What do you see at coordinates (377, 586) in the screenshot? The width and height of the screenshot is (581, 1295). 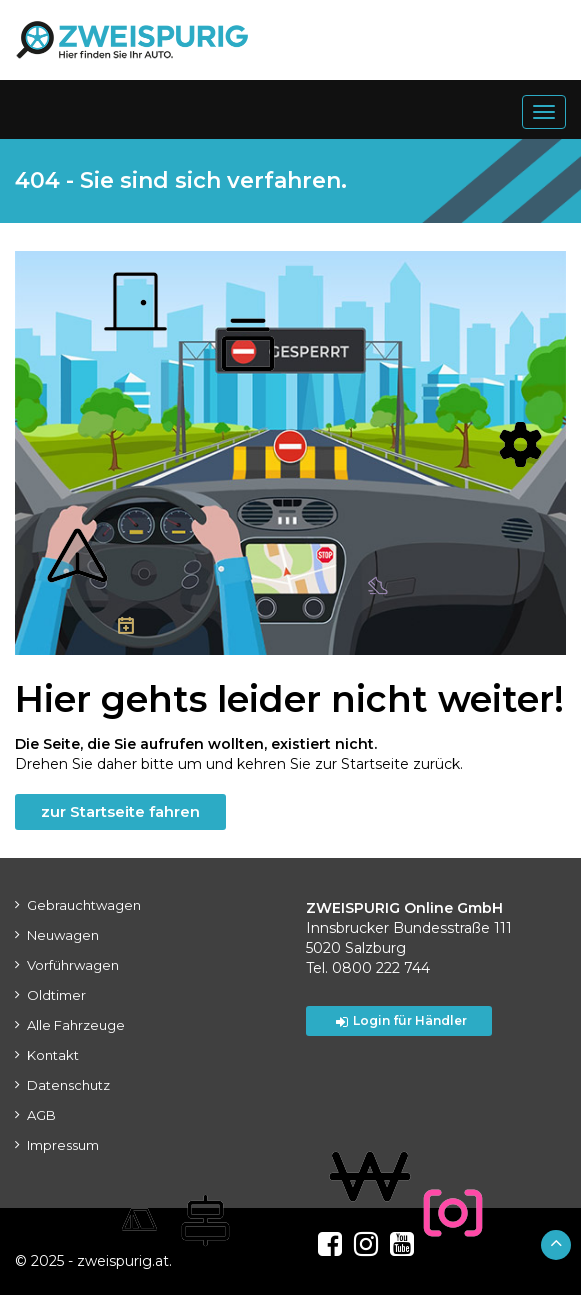 I see `track your running or walking activity` at bounding box center [377, 586].